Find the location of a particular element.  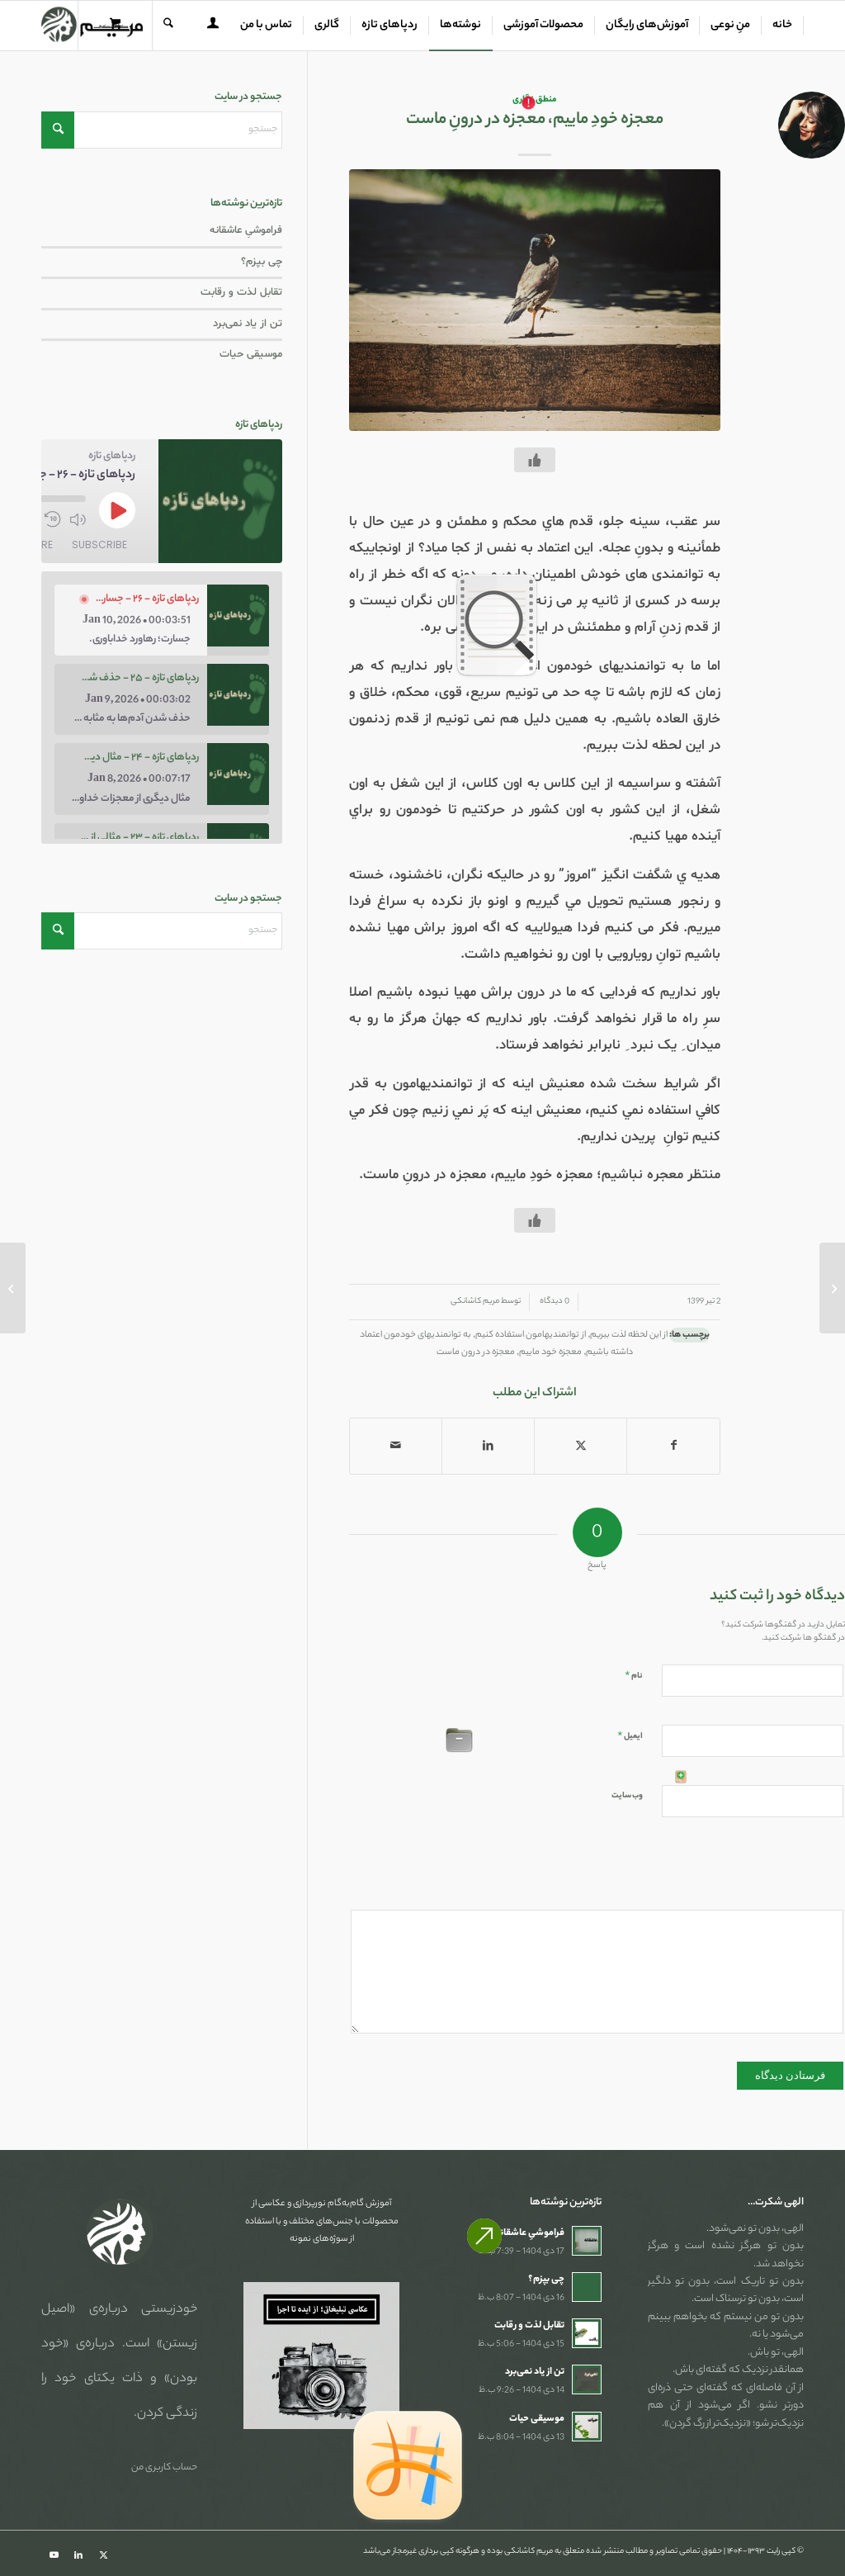

open pmim input method app is located at coordinates (408, 2465).